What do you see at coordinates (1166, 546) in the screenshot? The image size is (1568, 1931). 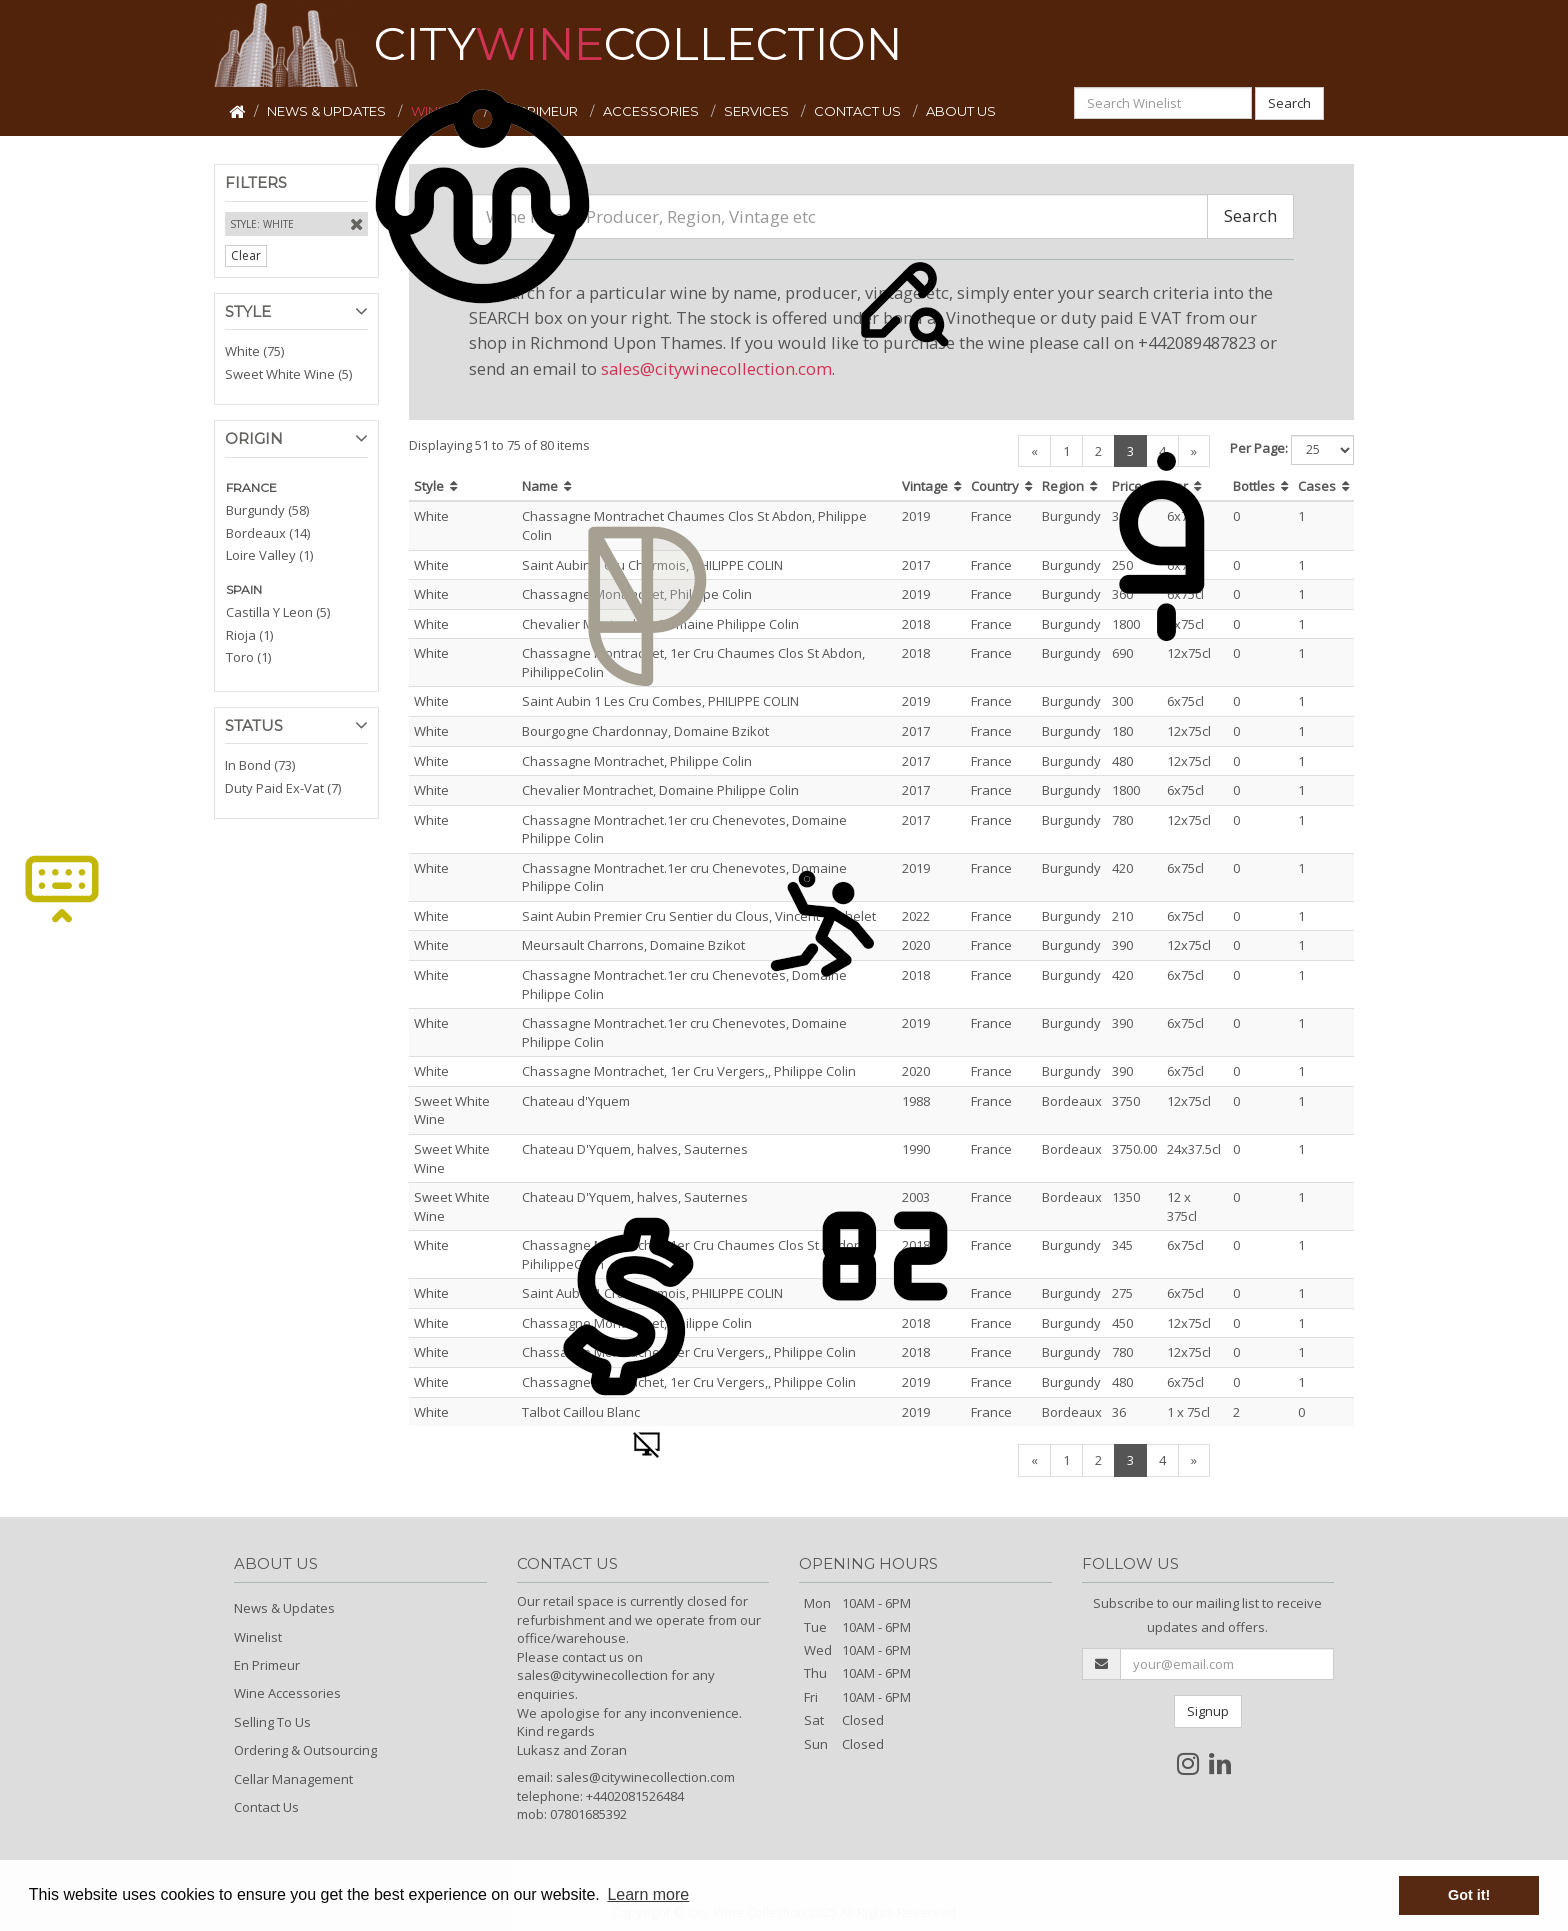 I see `indicates Afghan afghani currency` at bounding box center [1166, 546].